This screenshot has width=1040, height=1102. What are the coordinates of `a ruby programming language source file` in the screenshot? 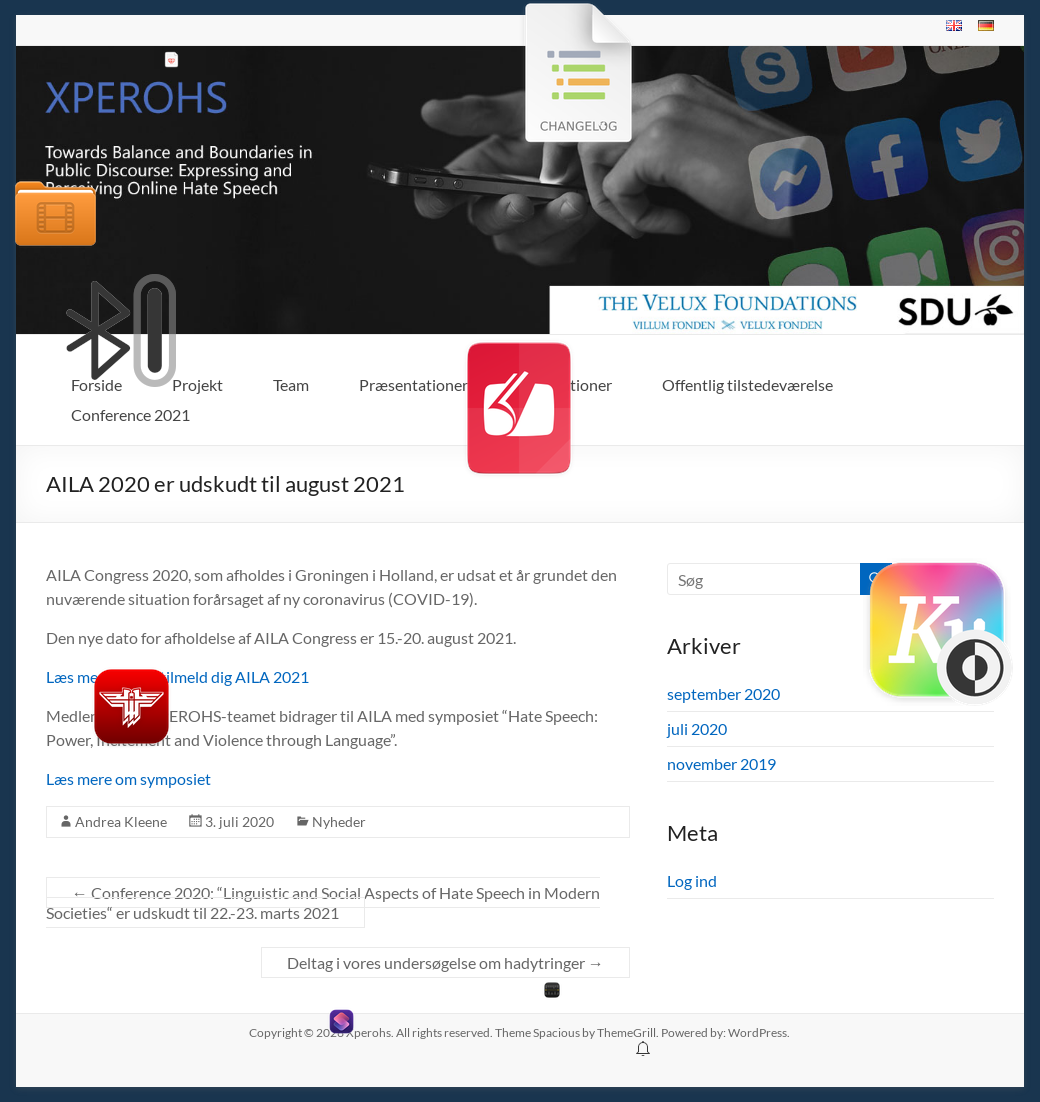 It's located at (171, 59).